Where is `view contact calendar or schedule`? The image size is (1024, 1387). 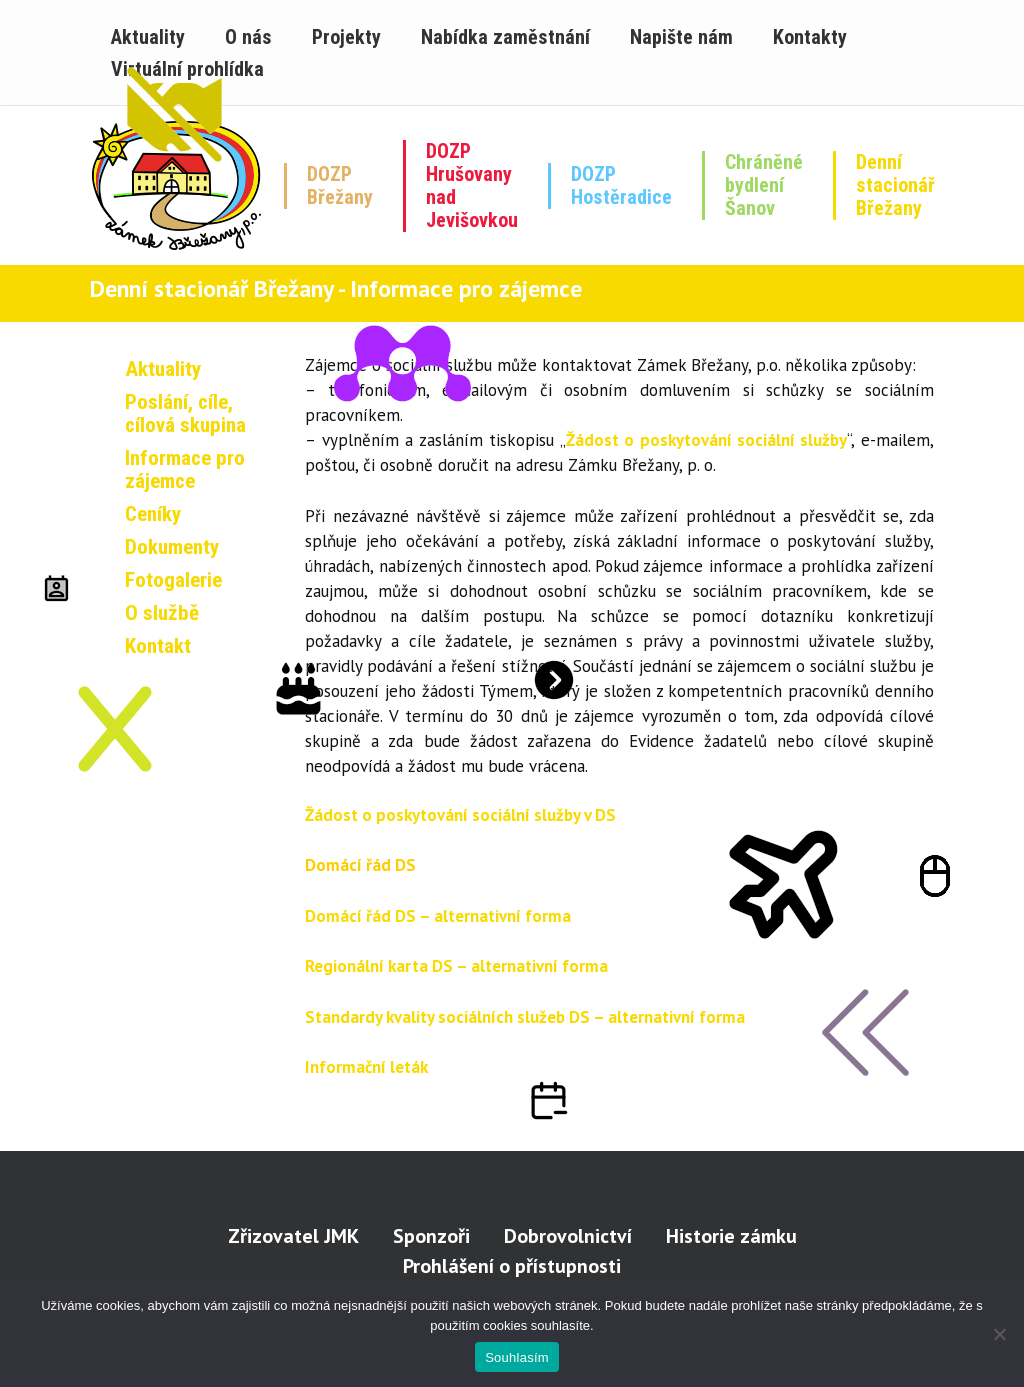
view contact calendar or schedule is located at coordinates (56, 589).